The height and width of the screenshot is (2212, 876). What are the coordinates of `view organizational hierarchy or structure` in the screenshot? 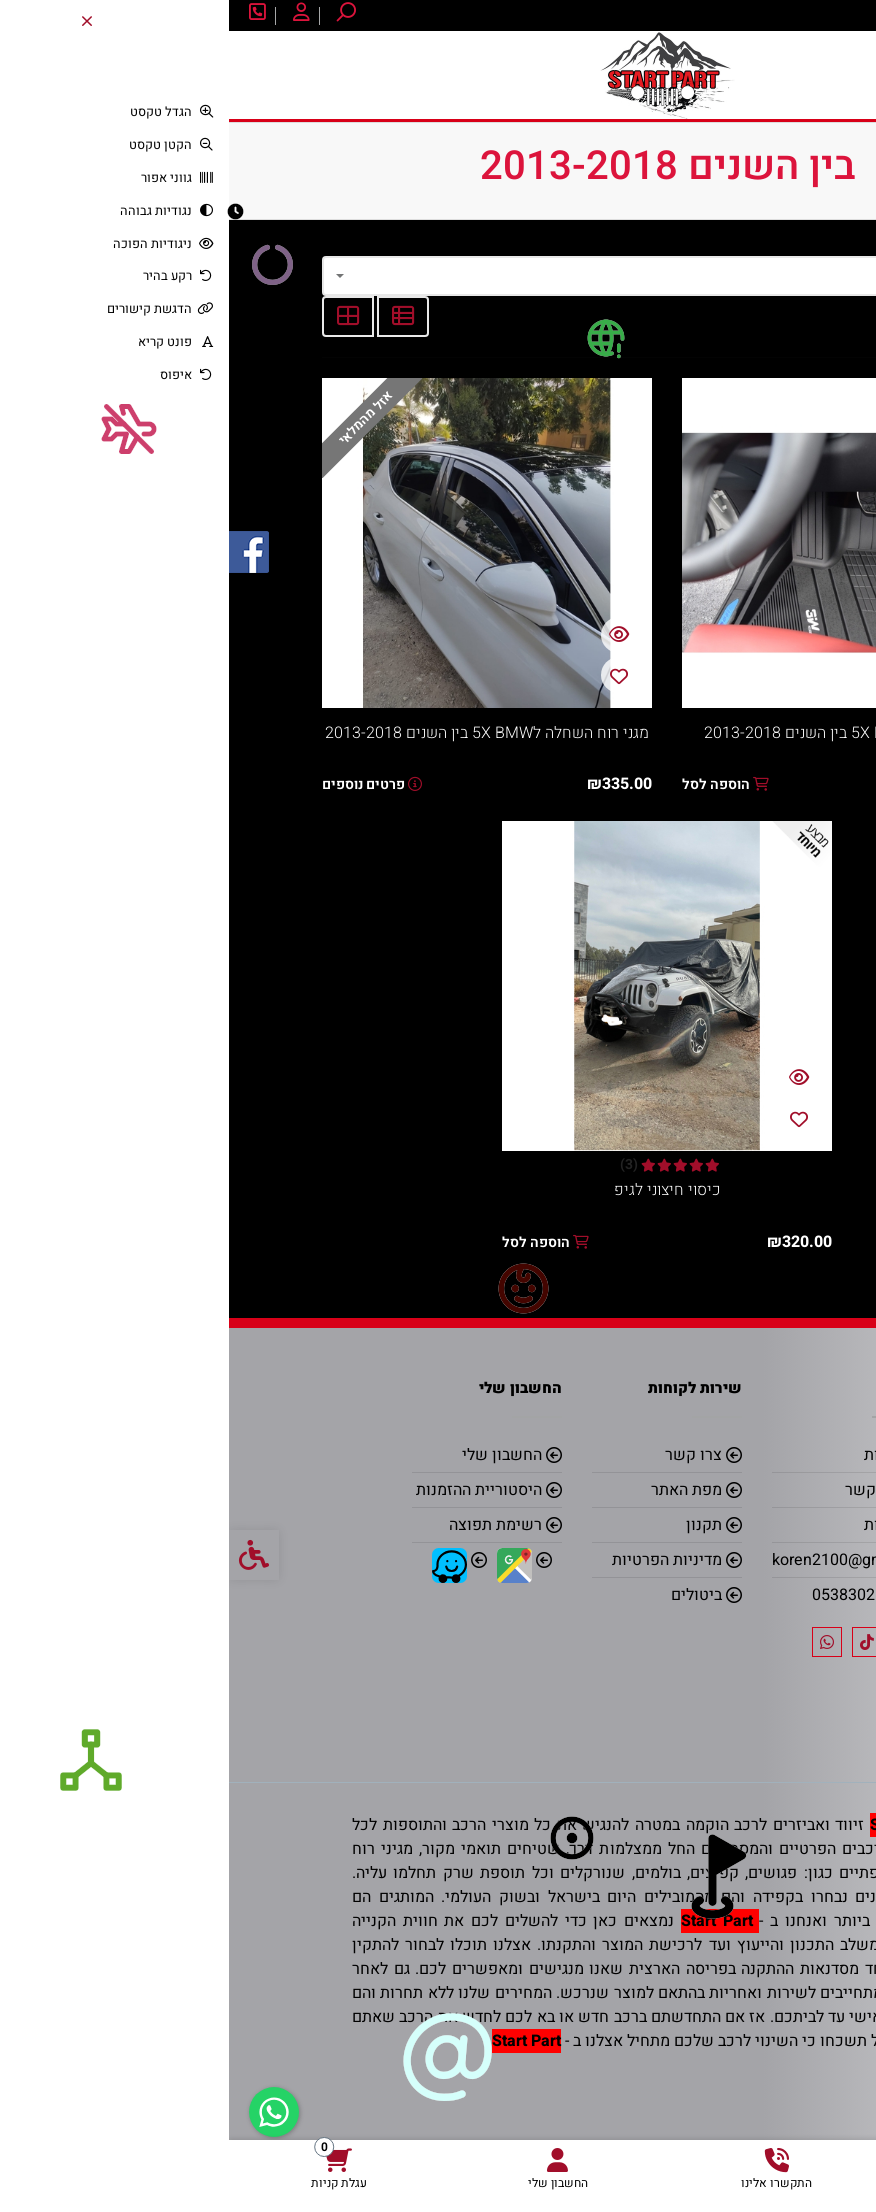 It's located at (91, 1760).